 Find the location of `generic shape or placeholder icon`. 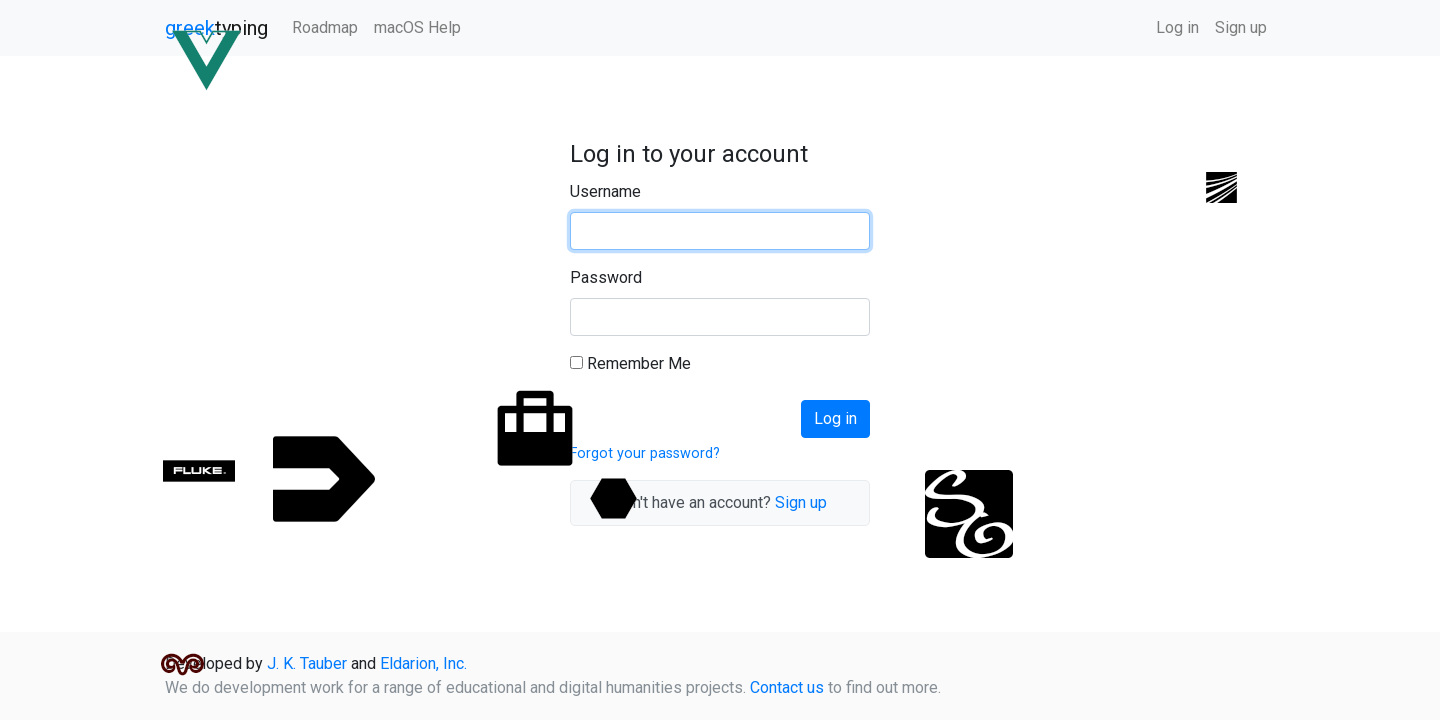

generic shape or placeholder icon is located at coordinates (613, 498).